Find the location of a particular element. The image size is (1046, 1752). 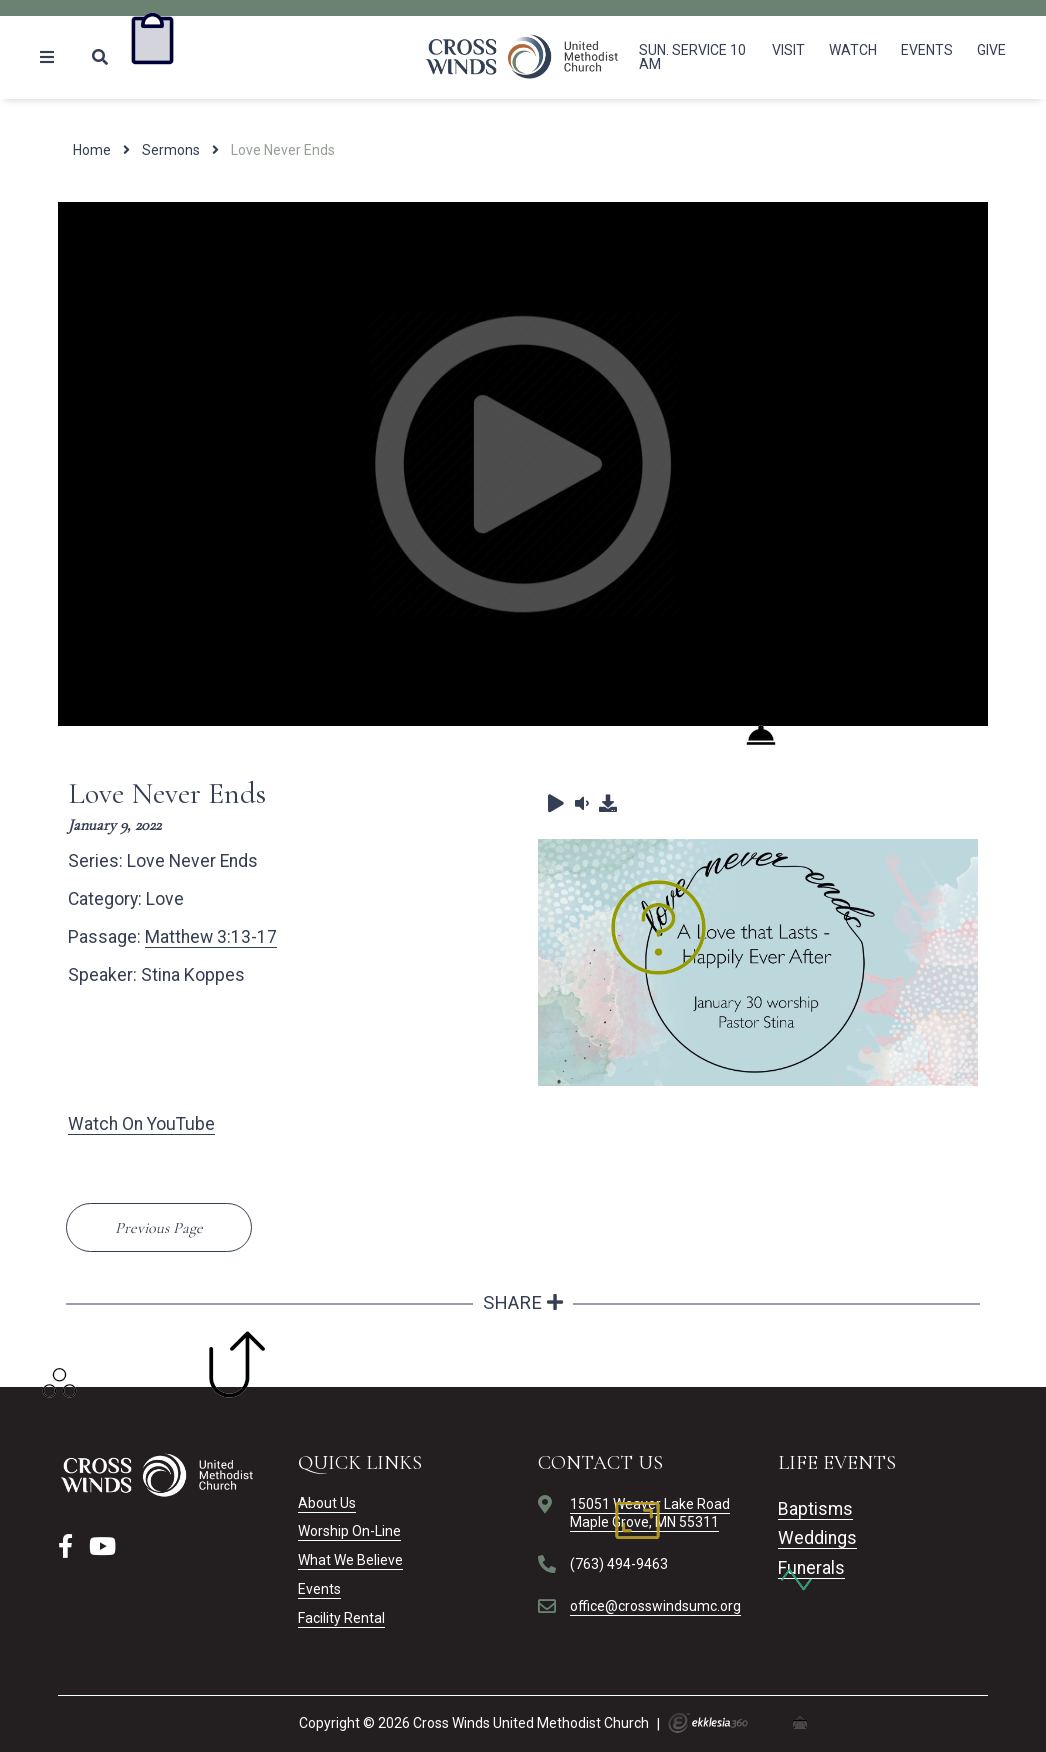

enter fullscreen mode is located at coordinates (637, 1520).